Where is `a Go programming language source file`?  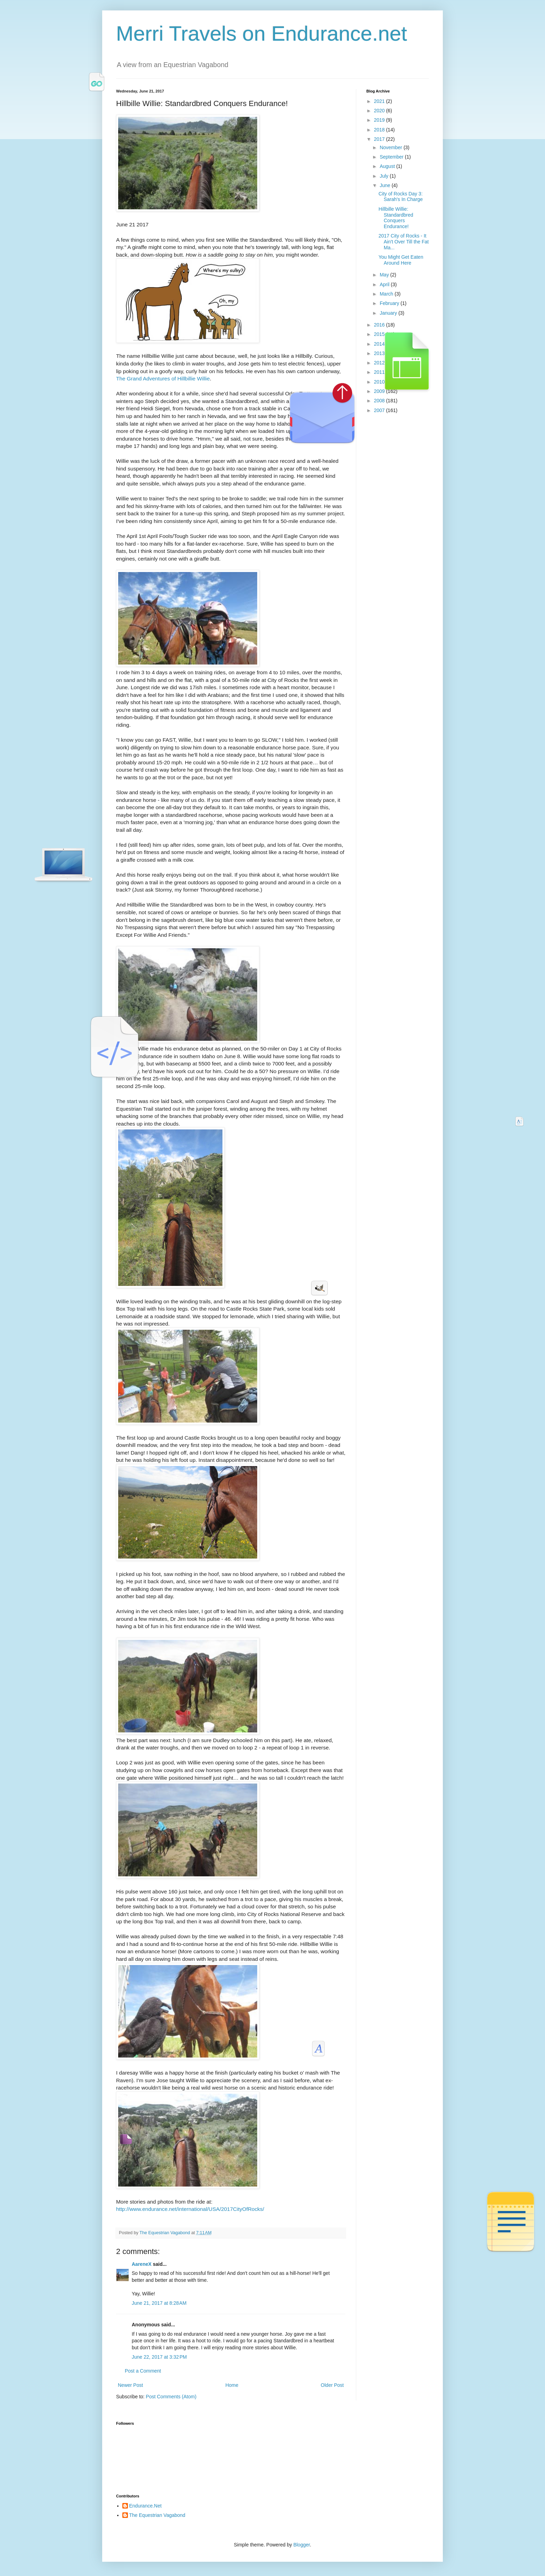
a Go programming language source file is located at coordinates (97, 82).